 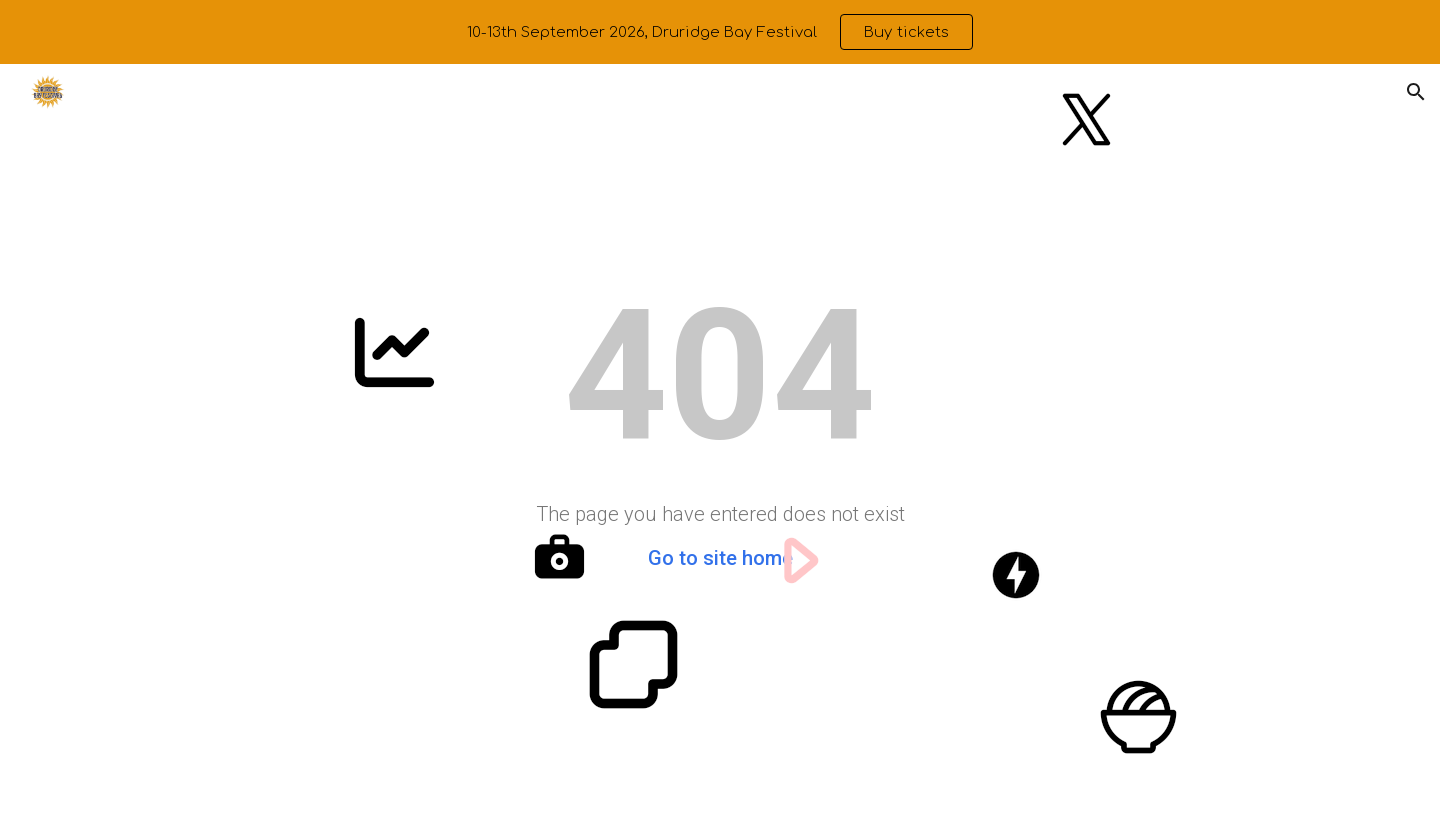 What do you see at coordinates (797, 560) in the screenshot?
I see `navigate to the next screen or step` at bounding box center [797, 560].